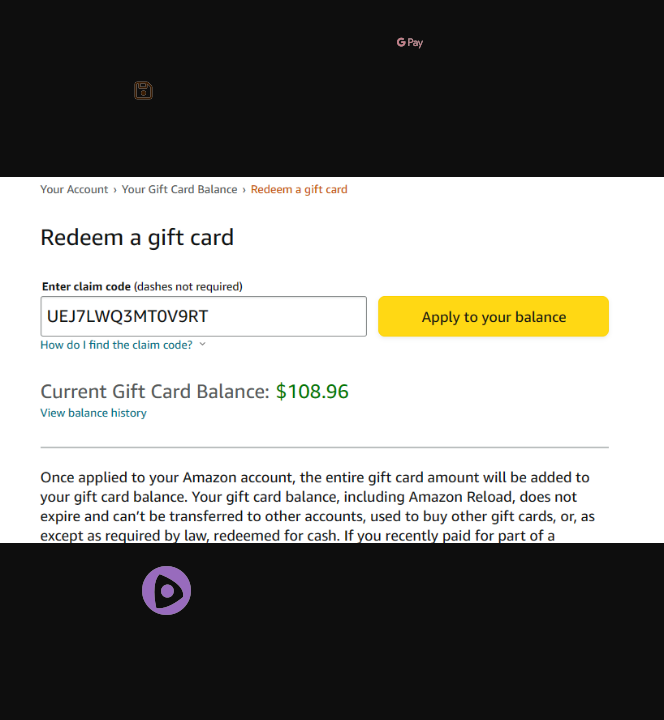 The height and width of the screenshot is (720, 664). What do you see at coordinates (166, 590) in the screenshot?
I see `centercode brand logo` at bounding box center [166, 590].